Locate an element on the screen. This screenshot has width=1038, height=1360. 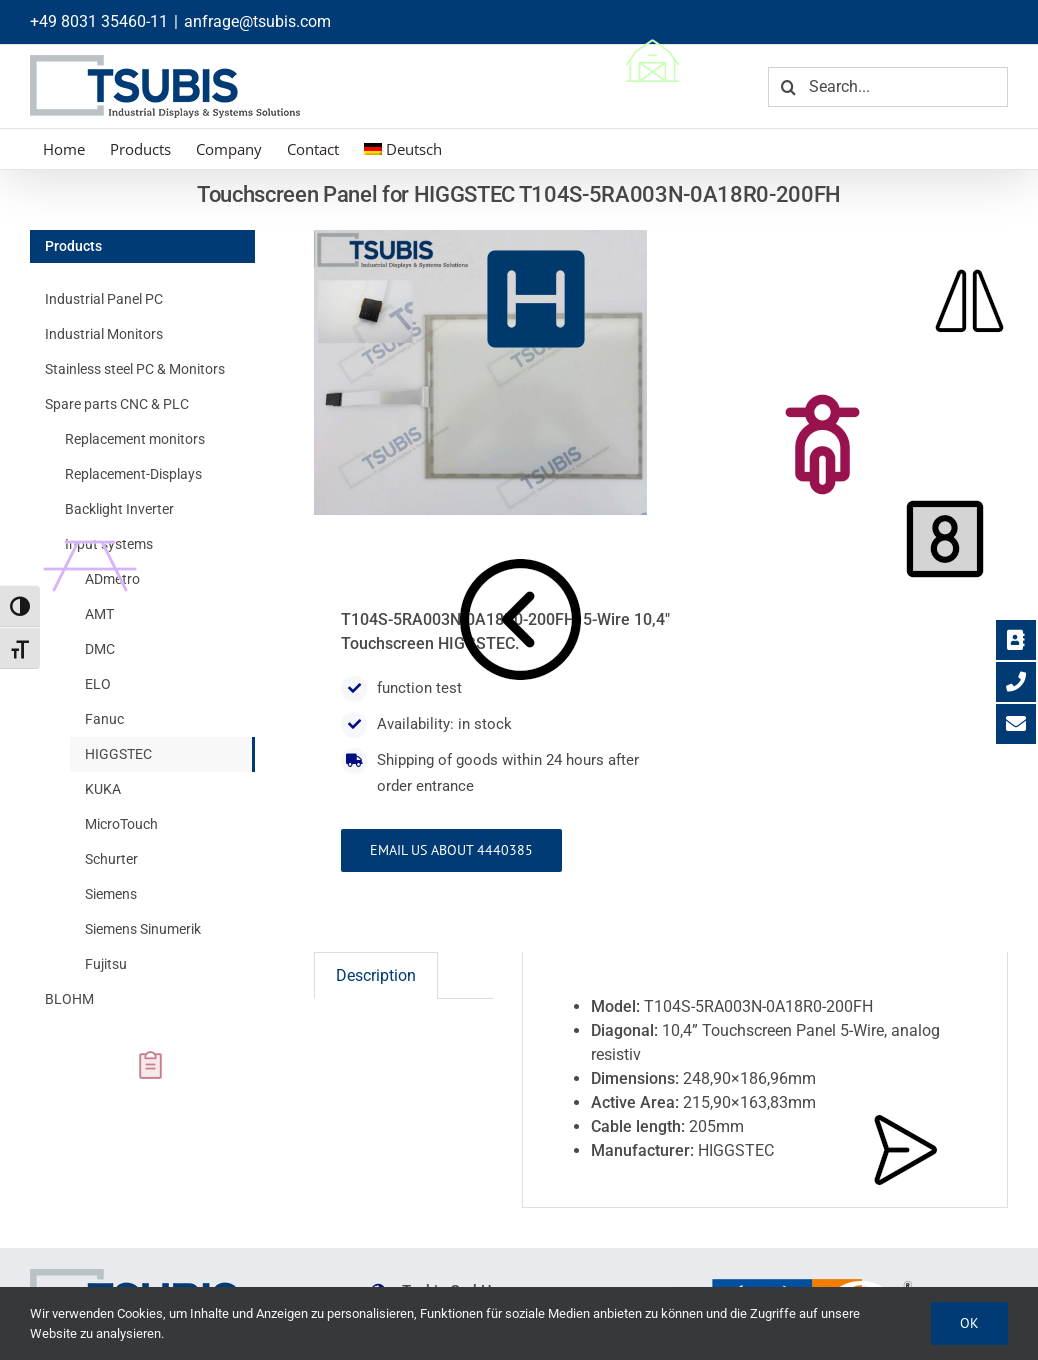
view nearby picnic areas is located at coordinates (90, 566).